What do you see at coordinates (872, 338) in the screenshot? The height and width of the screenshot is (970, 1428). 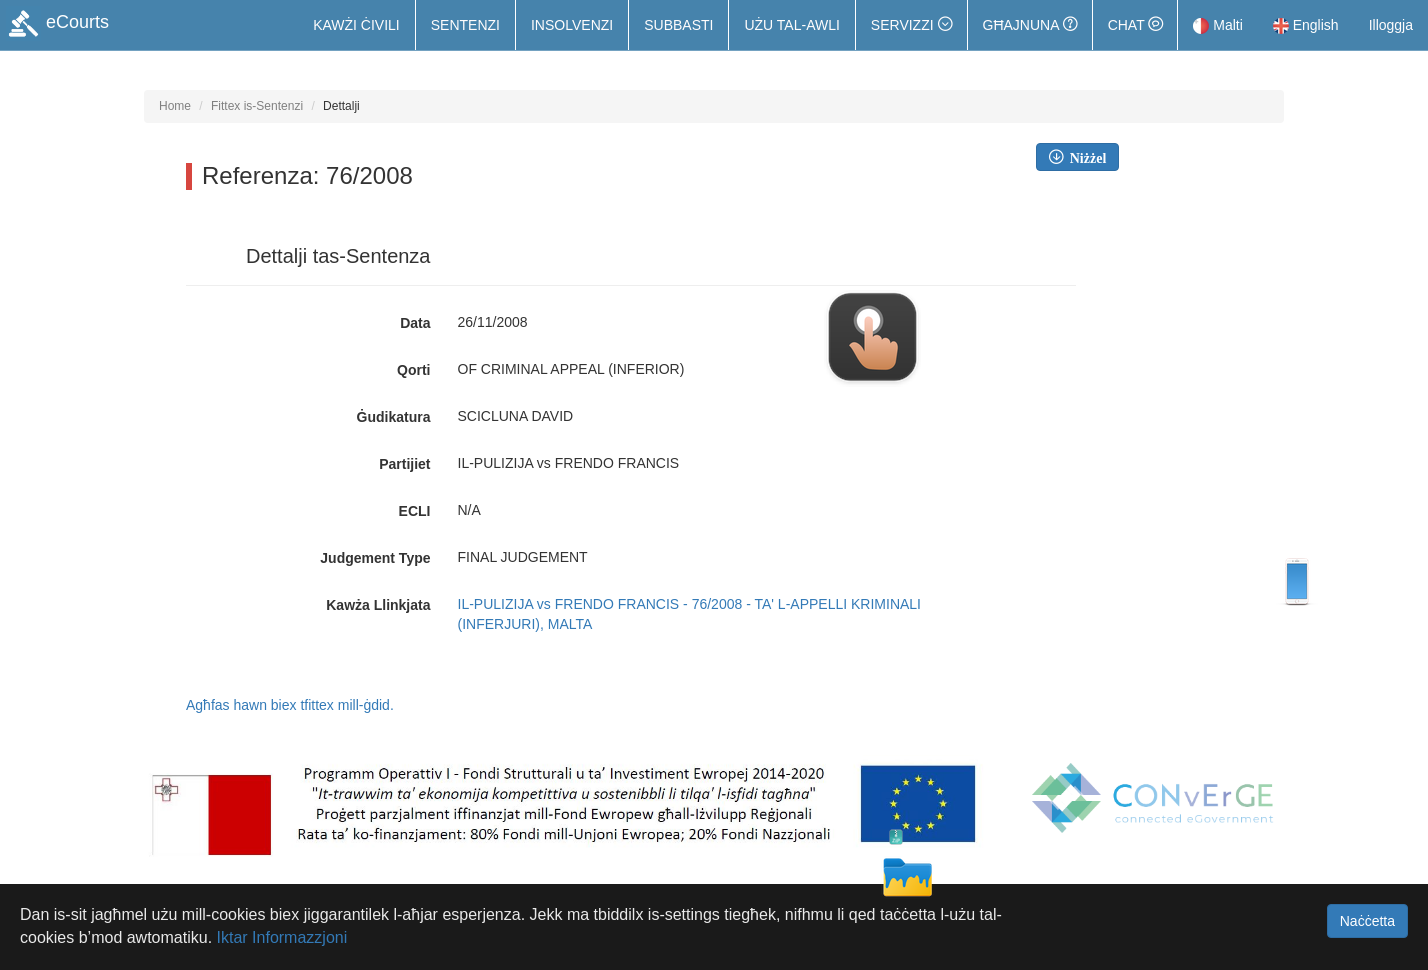 I see `configure touchscreen settings` at bounding box center [872, 338].